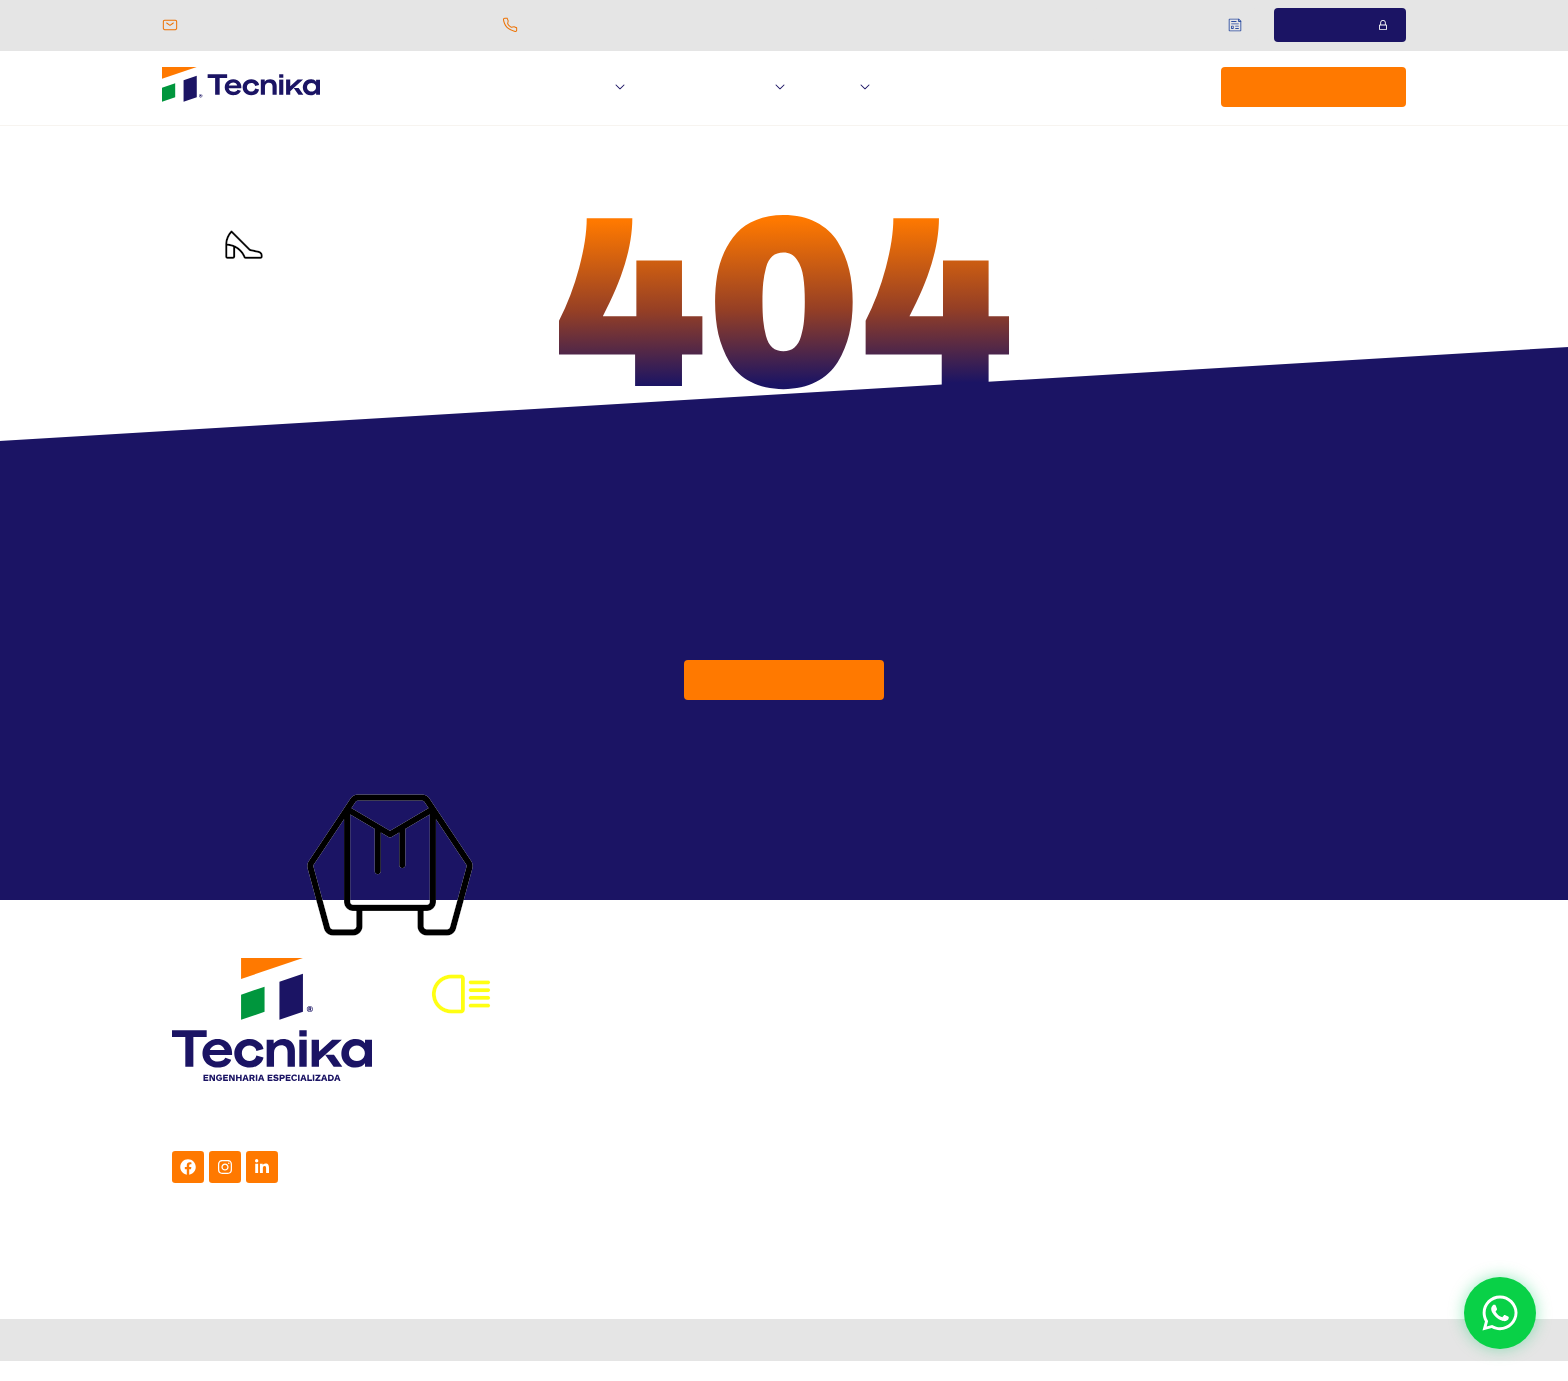 The height and width of the screenshot is (1381, 1568). What do you see at coordinates (390, 865) in the screenshot?
I see `browse casual or streetwear clothing` at bounding box center [390, 865].